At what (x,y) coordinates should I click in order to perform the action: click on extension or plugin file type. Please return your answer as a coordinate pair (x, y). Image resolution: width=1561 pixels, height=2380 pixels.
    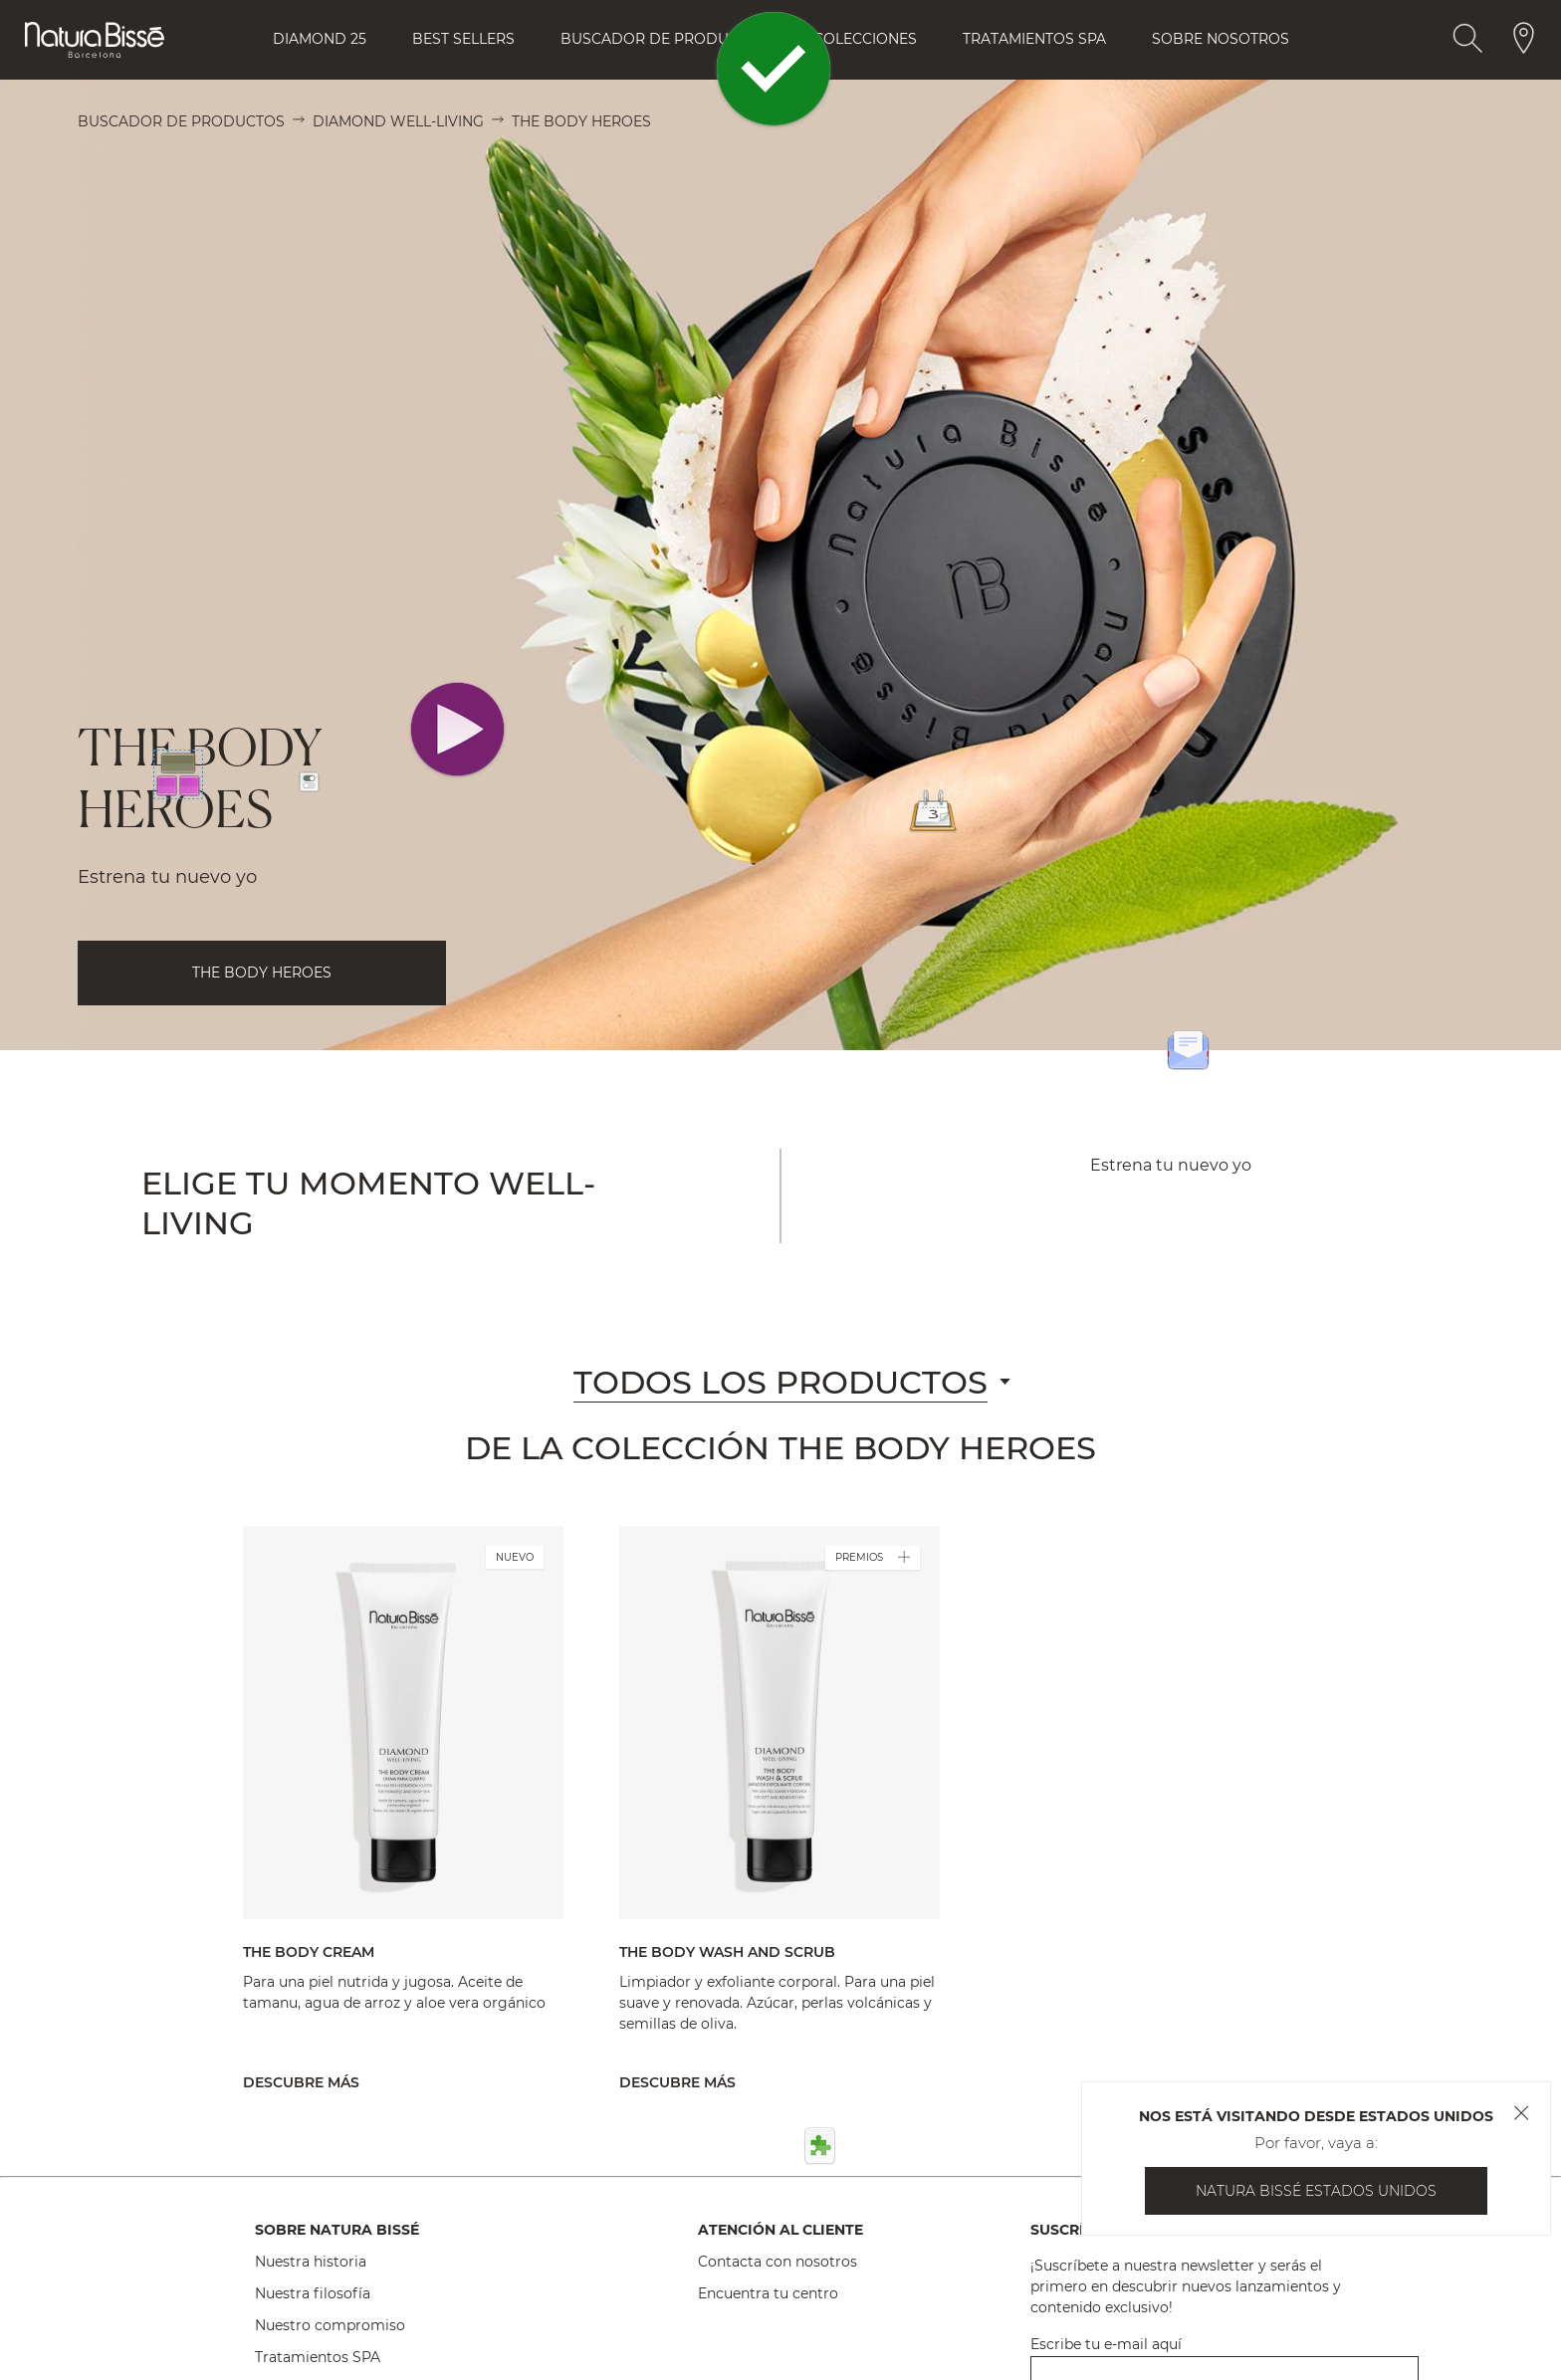
    Looking at the image, I should click on (819, 2145).